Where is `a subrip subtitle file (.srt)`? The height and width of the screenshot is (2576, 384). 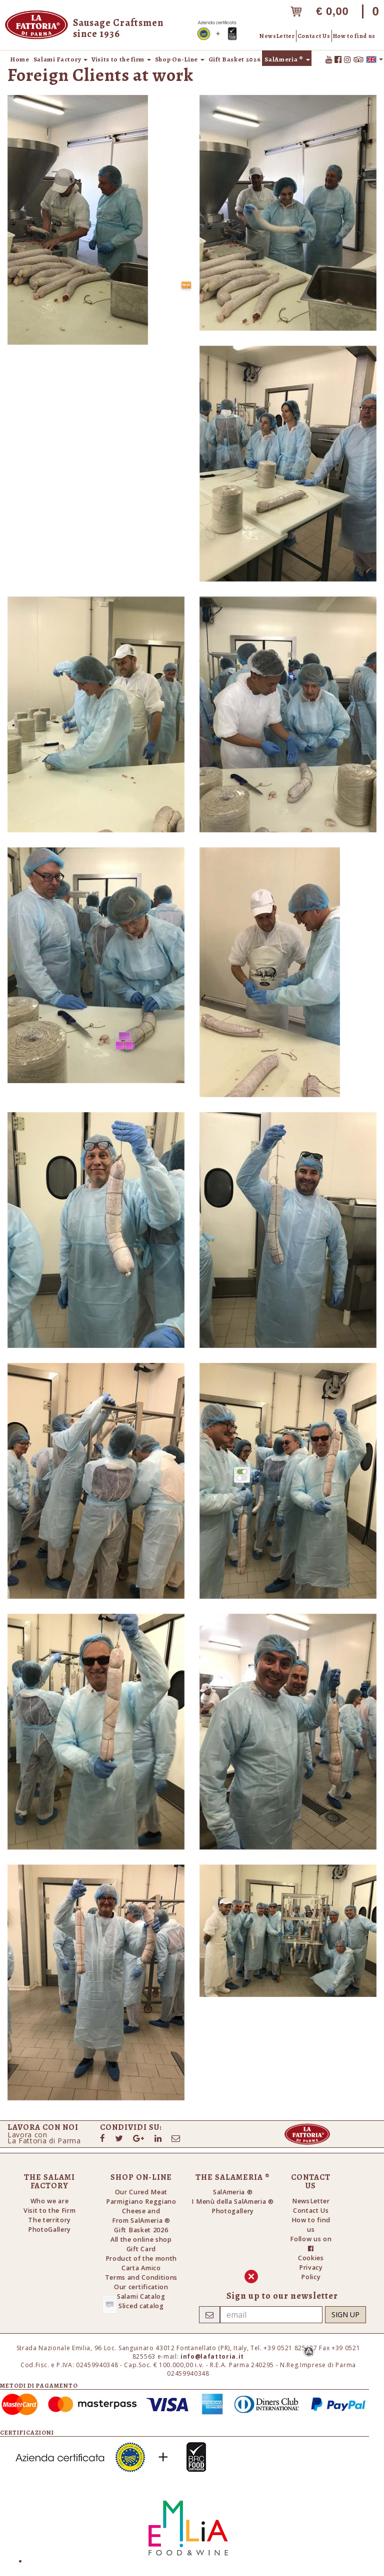
a subrip subtitle file (.srt) is located at coordinates (110, 2304).